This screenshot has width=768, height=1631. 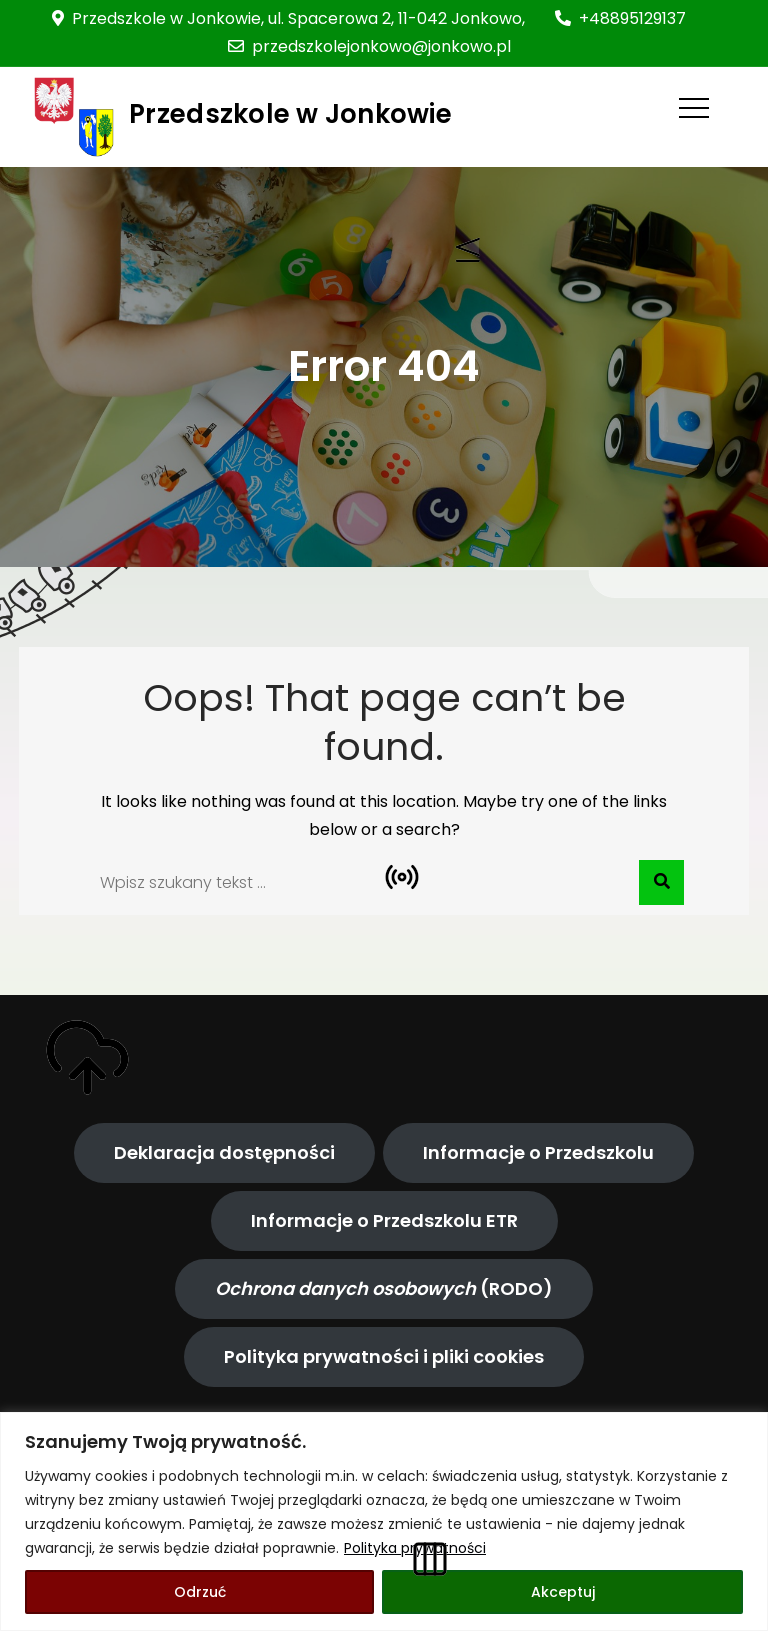 I want to click on switch to three-column layout, so click(x=430, y=1559).